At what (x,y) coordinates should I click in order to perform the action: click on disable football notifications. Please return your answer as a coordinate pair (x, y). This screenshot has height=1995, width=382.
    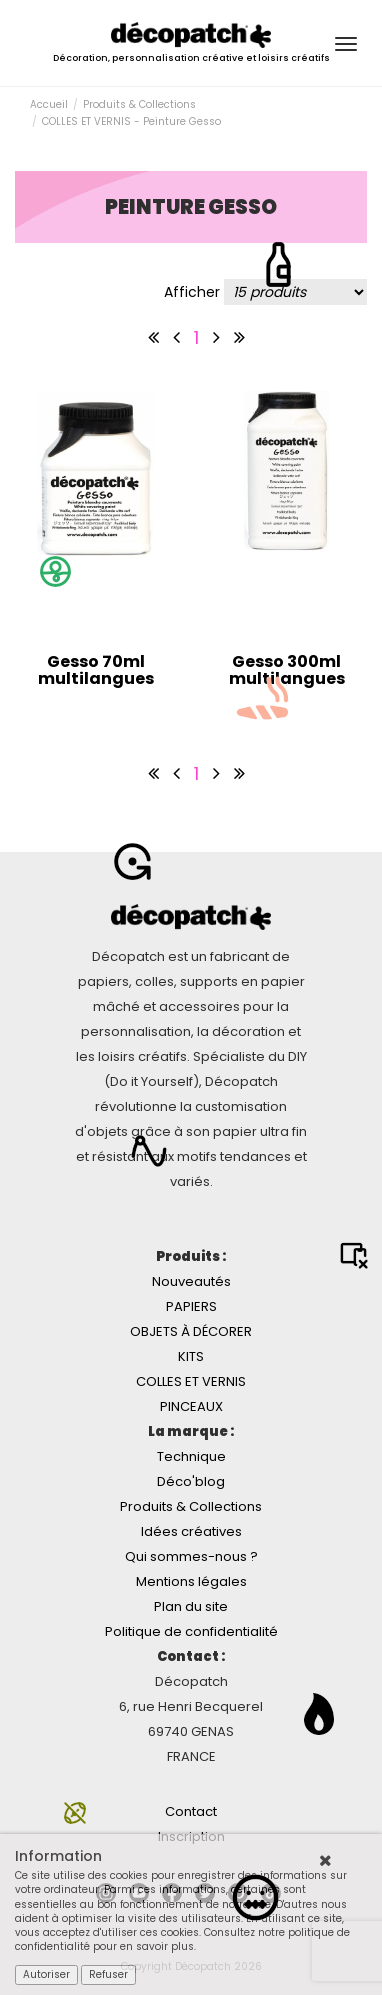
    Looking at the image, I should click on (75, 1813).